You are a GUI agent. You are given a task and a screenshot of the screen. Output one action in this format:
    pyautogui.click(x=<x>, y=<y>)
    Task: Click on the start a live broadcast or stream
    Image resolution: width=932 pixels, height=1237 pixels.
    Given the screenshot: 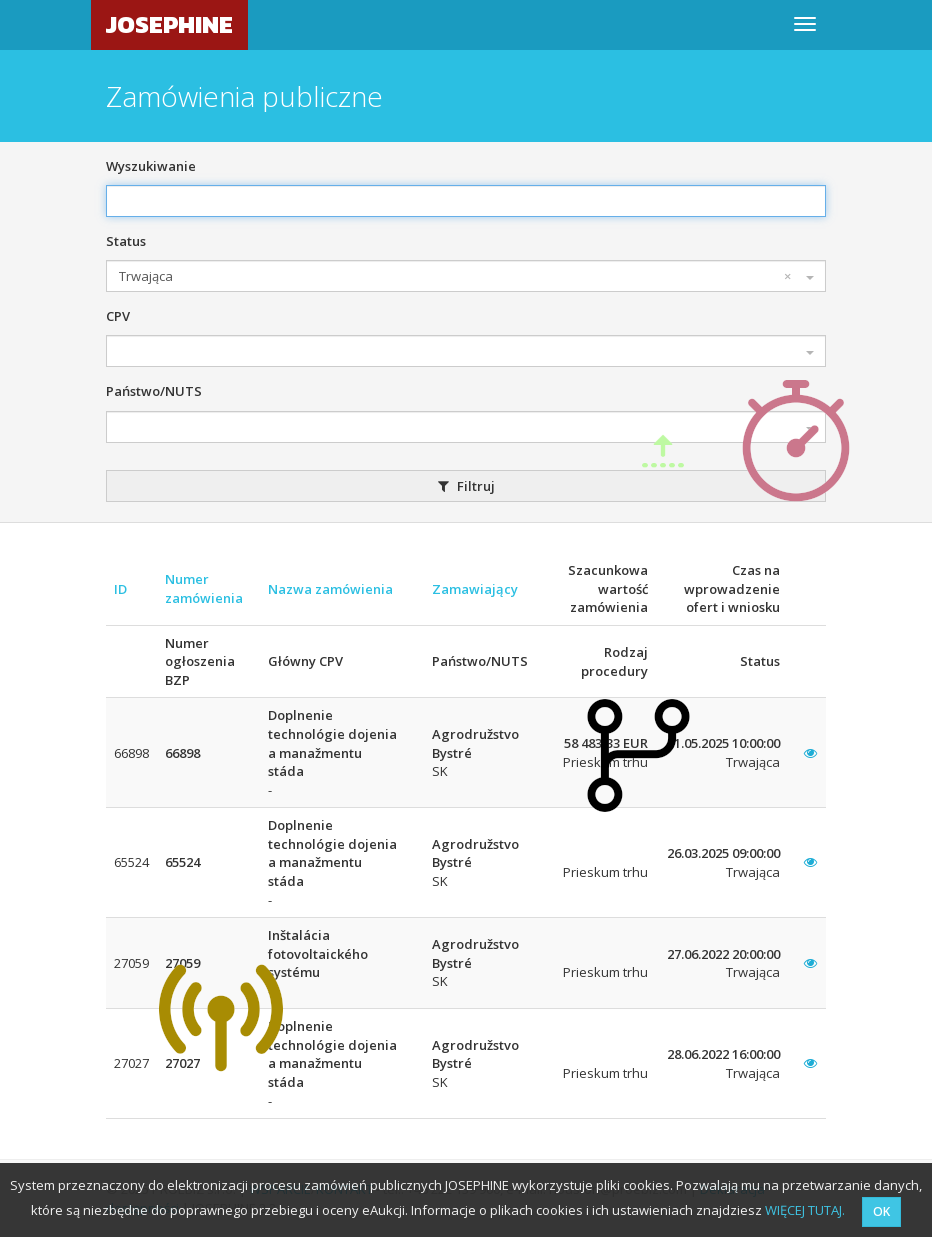 What is the action you would take?
    pyautogui.click(x=221, y=1017)
    